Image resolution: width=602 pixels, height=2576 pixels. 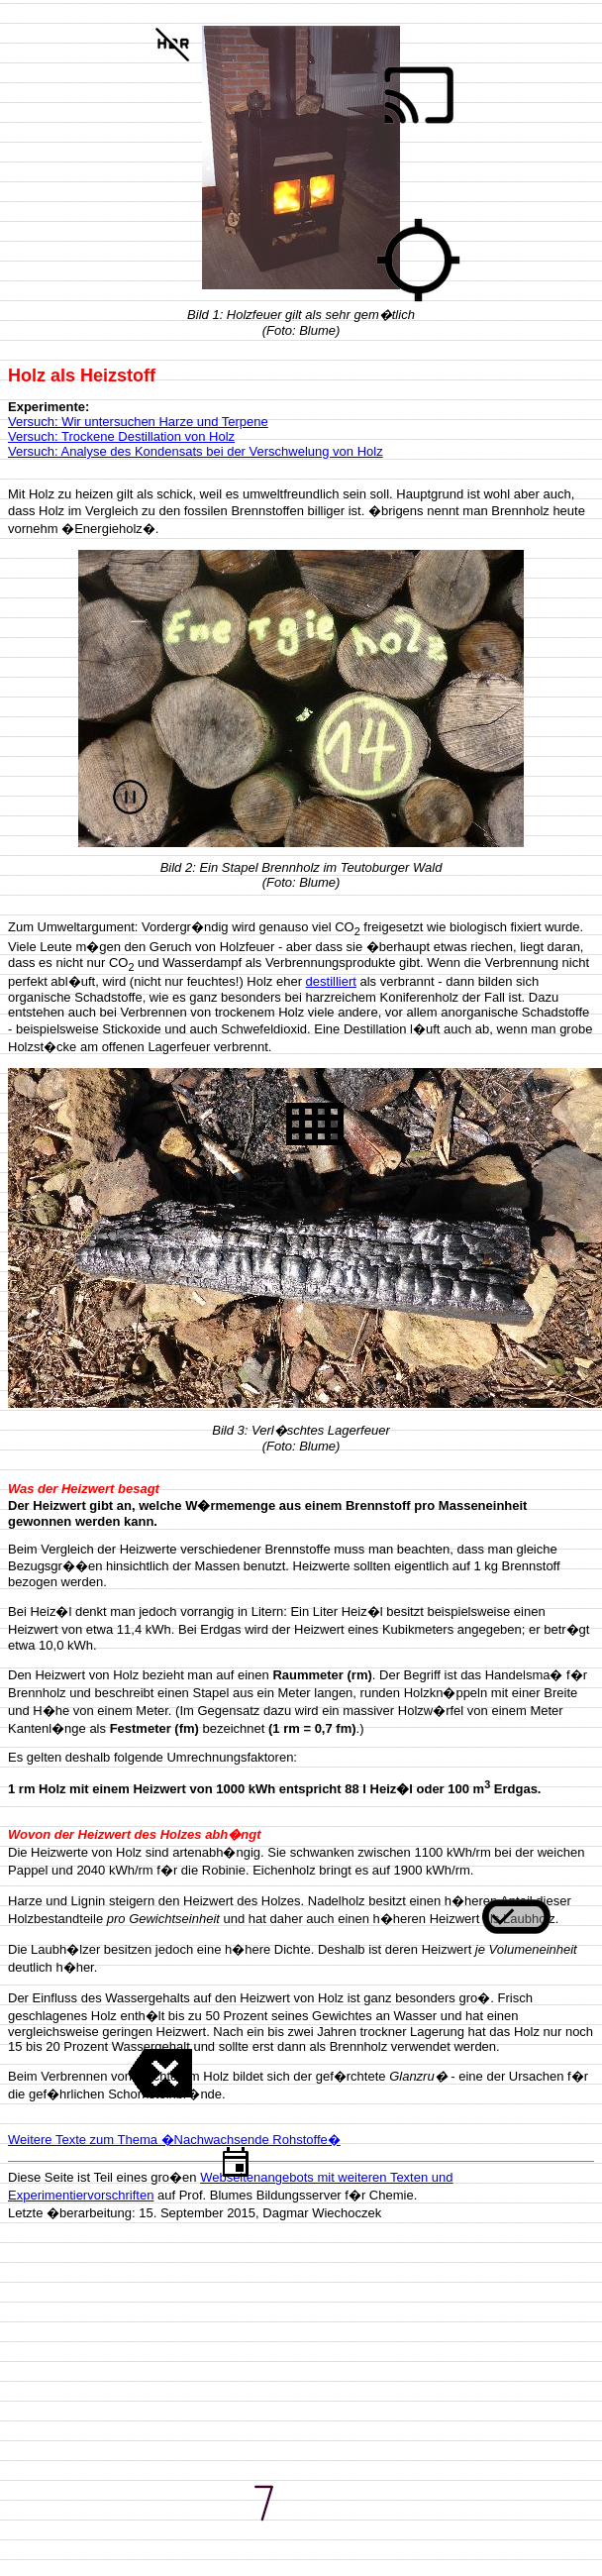 I want to click on add a calendar event, so click(x=236, y=2164).